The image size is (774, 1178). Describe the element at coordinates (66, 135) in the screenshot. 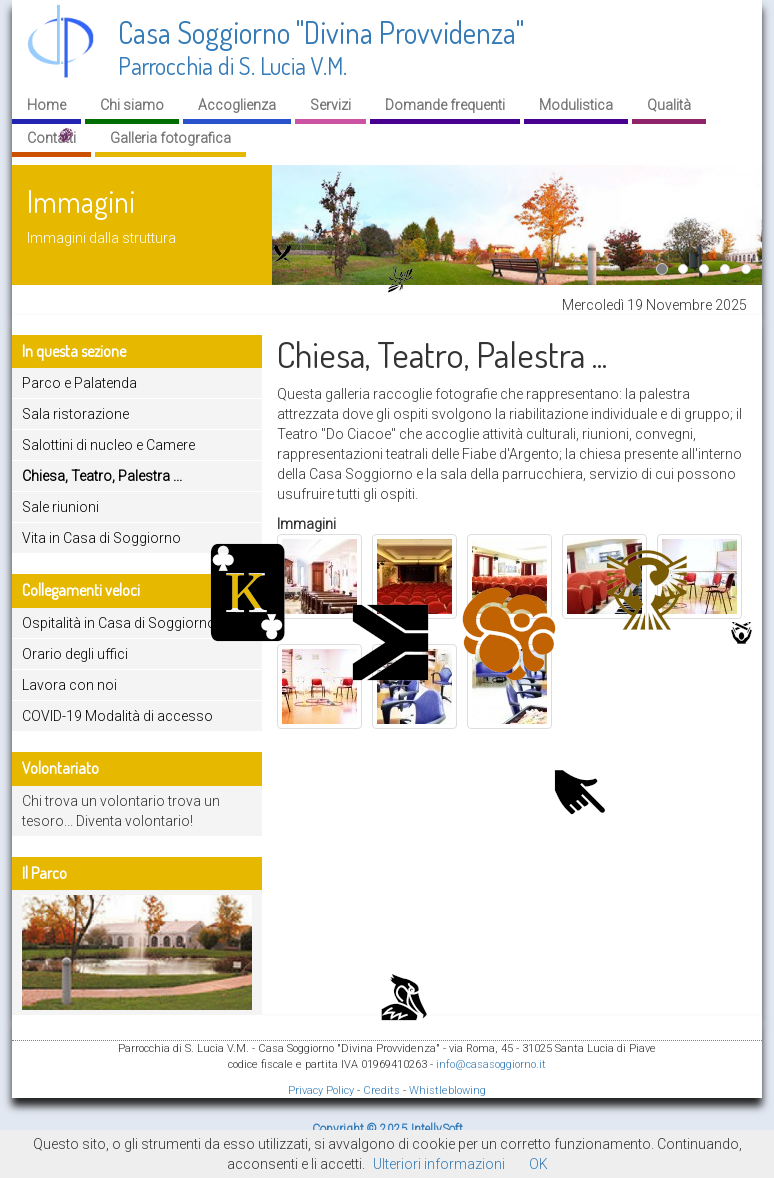

I see `represents space debris or asteroid in a game interface` at that location.